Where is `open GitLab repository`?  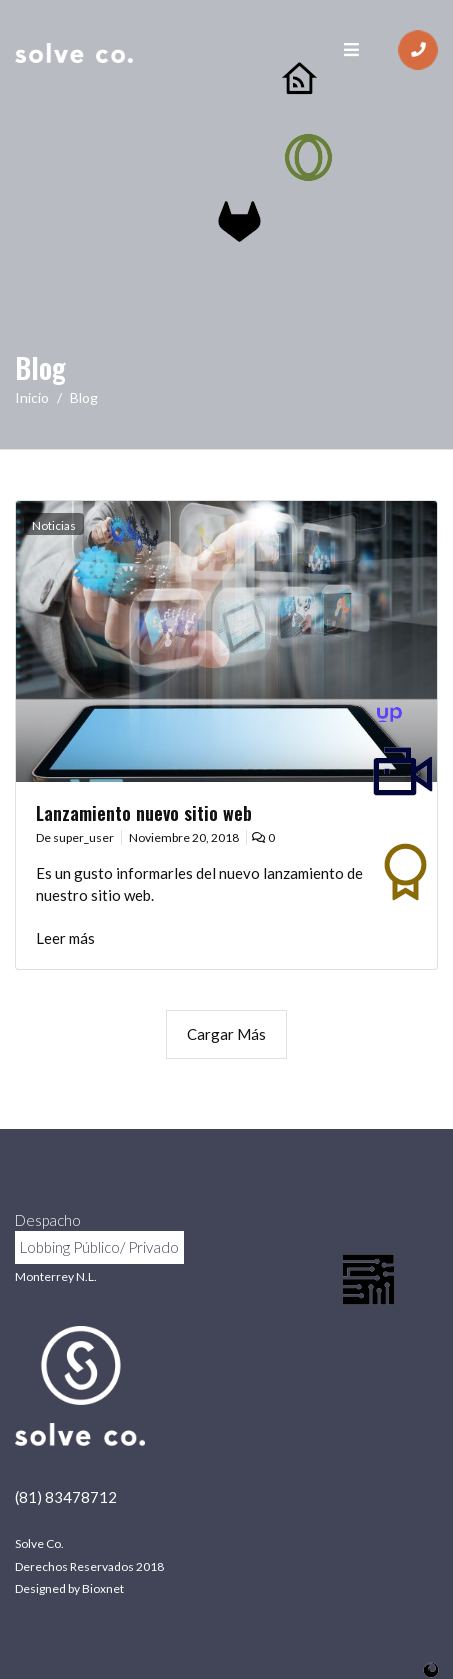 open GitLab repository is located at coordinates (239, 221).